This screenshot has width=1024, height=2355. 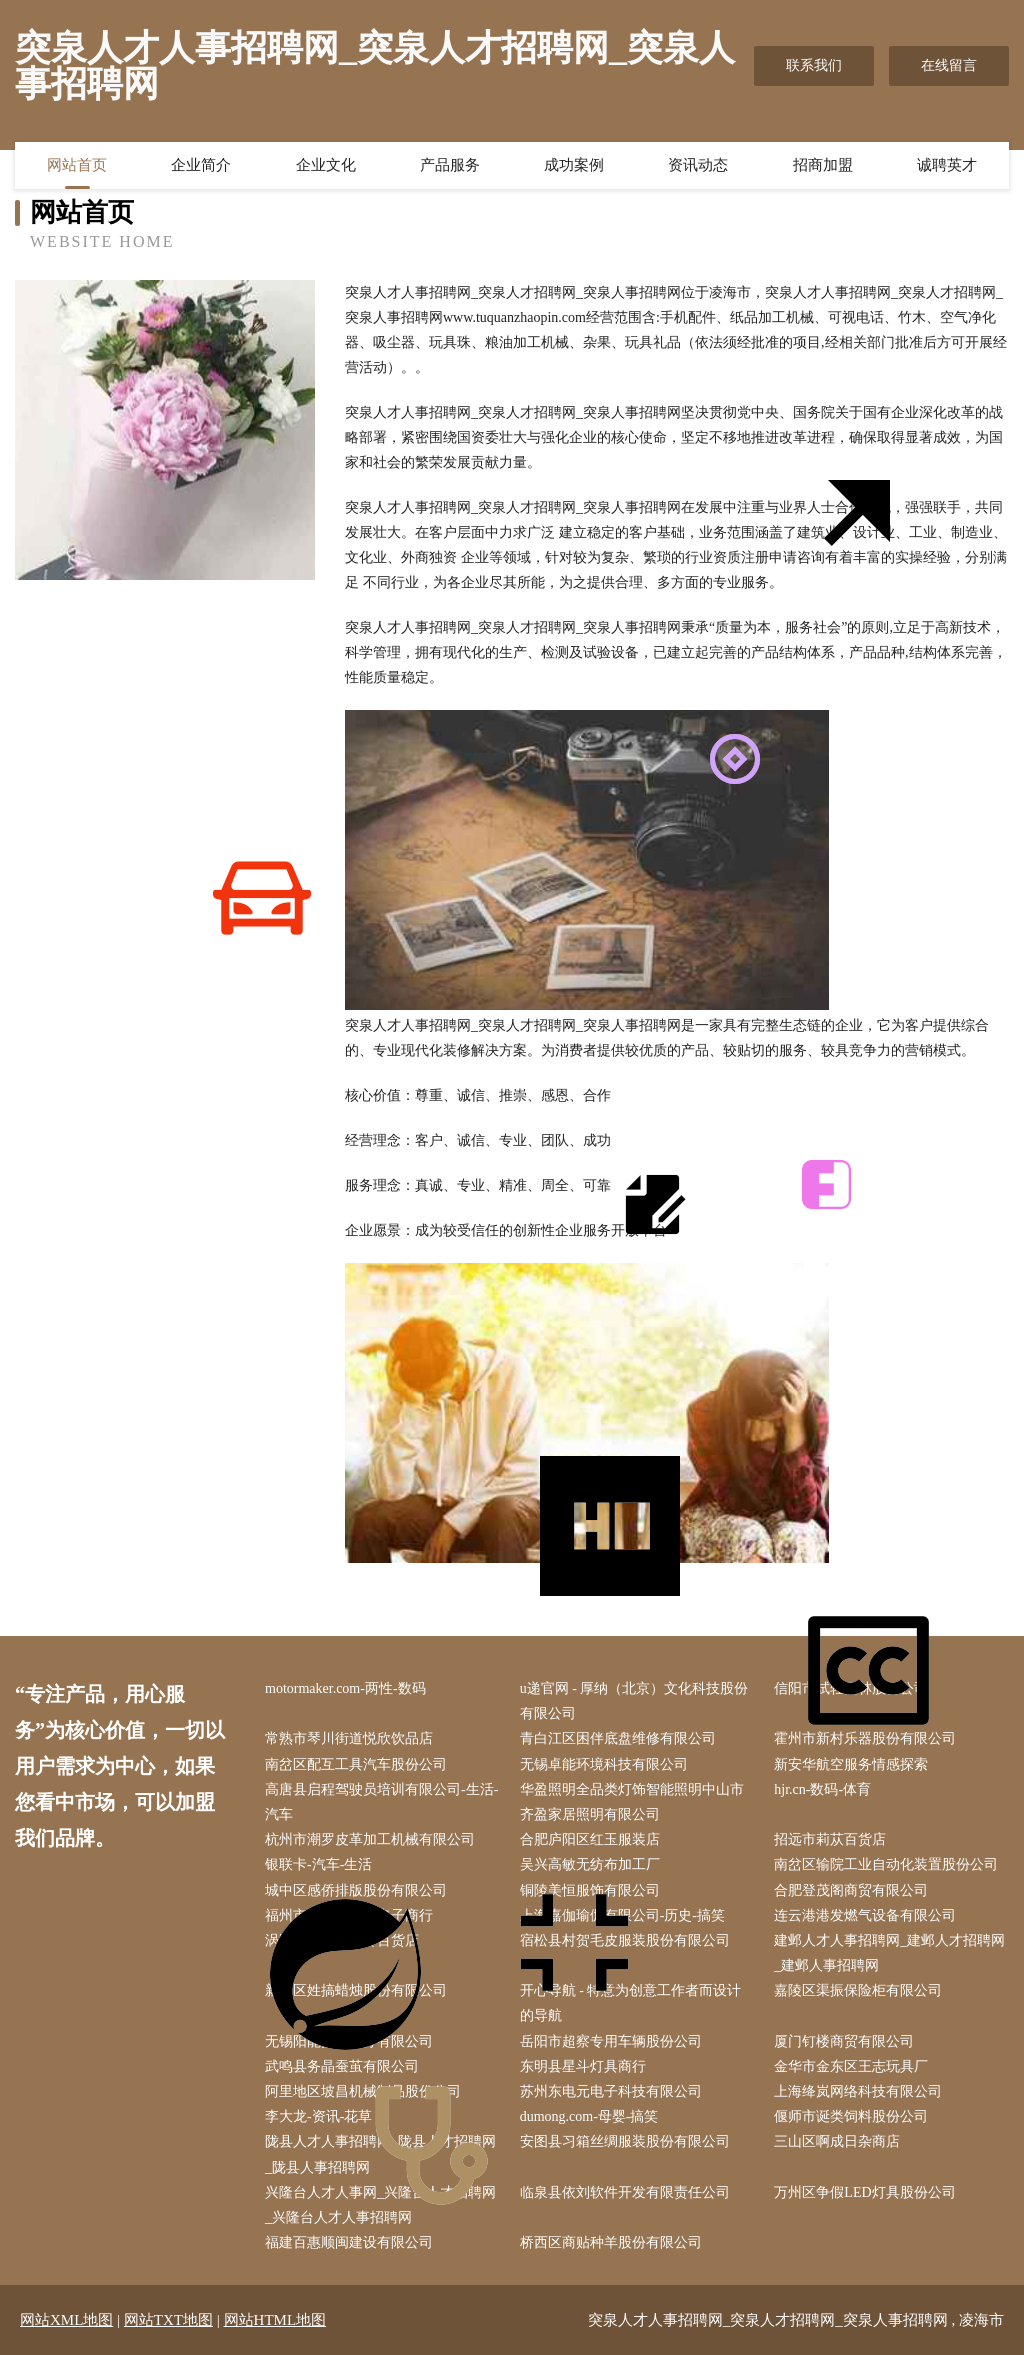 What do you see at coordinates (345, 1974) in the screenshot?
I see `spring framework logo` at bounding box center [345, 1974].